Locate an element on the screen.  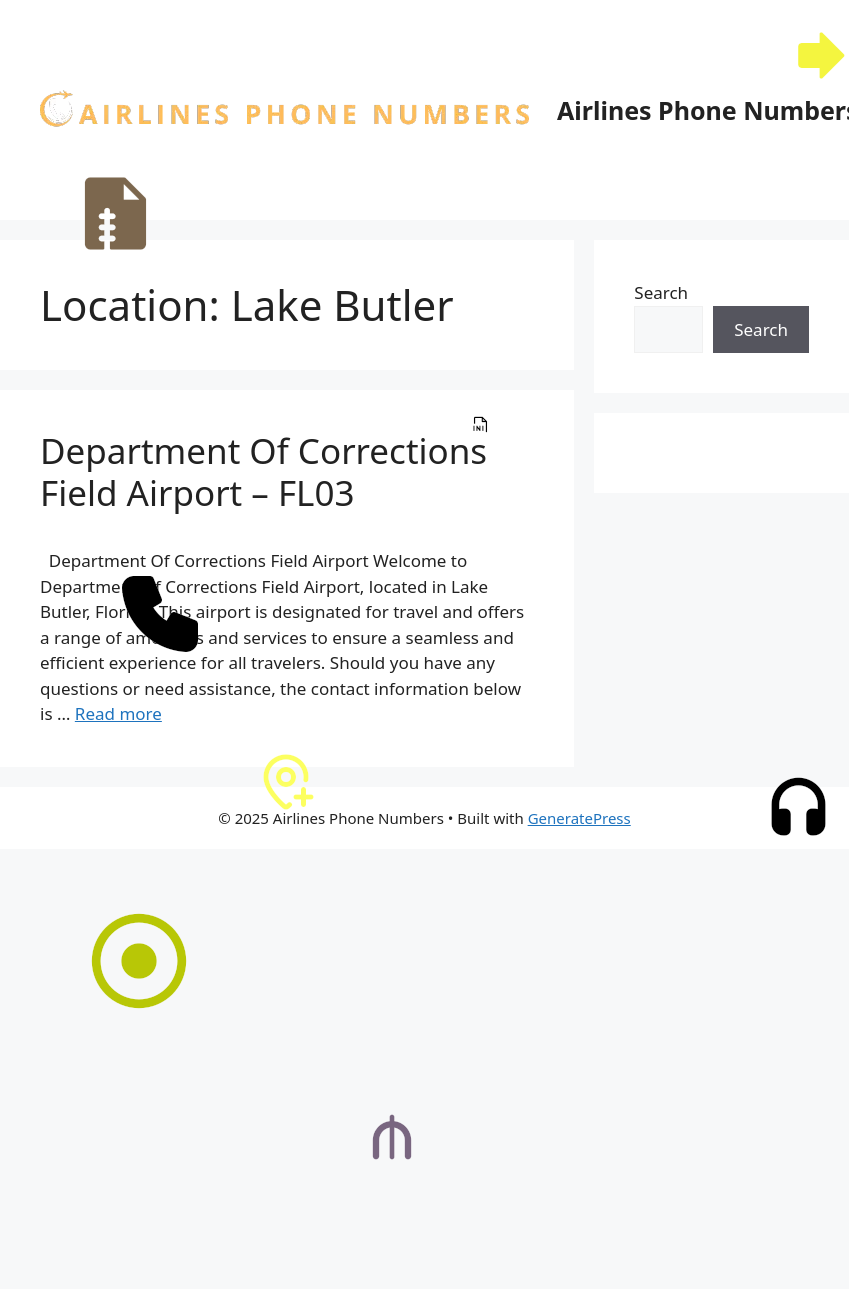
add a new location pin is located at coordinates (286, 782).